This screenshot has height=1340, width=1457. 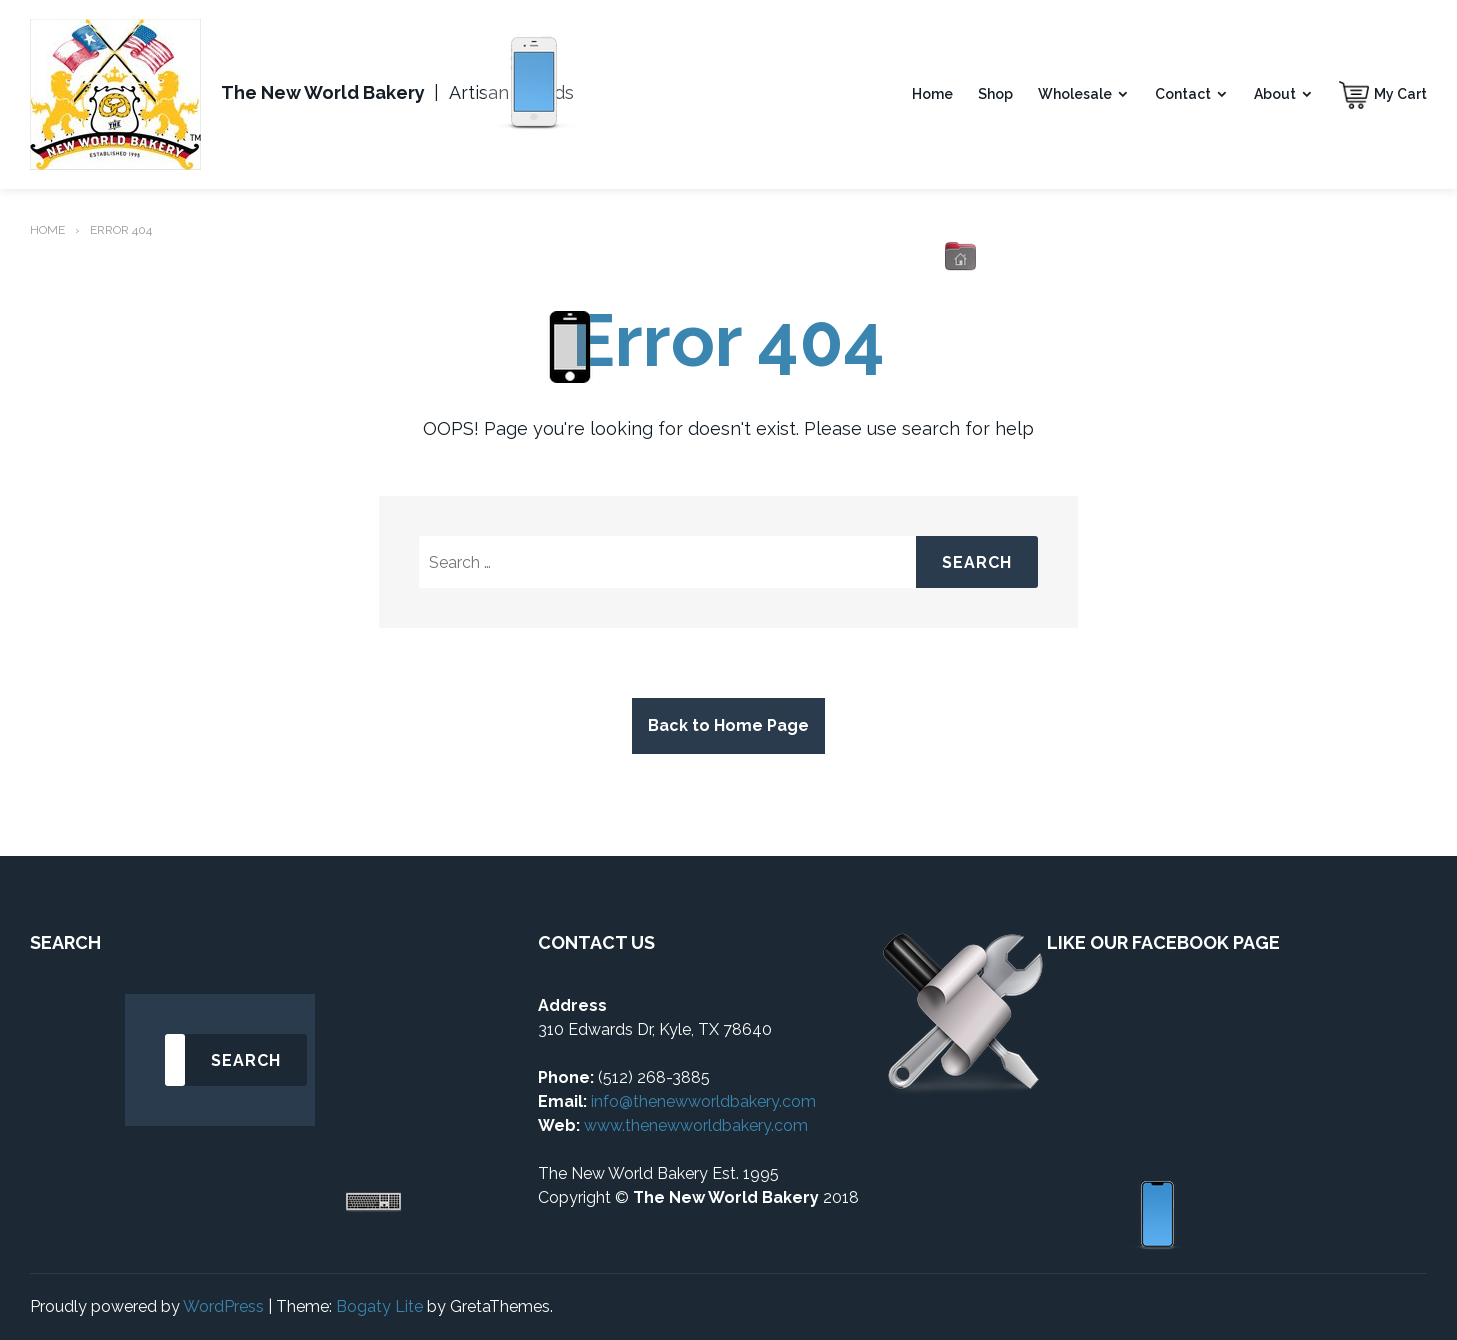 I want to click on connect or manage a wireless keyboard, so click(x=373, y=1201).